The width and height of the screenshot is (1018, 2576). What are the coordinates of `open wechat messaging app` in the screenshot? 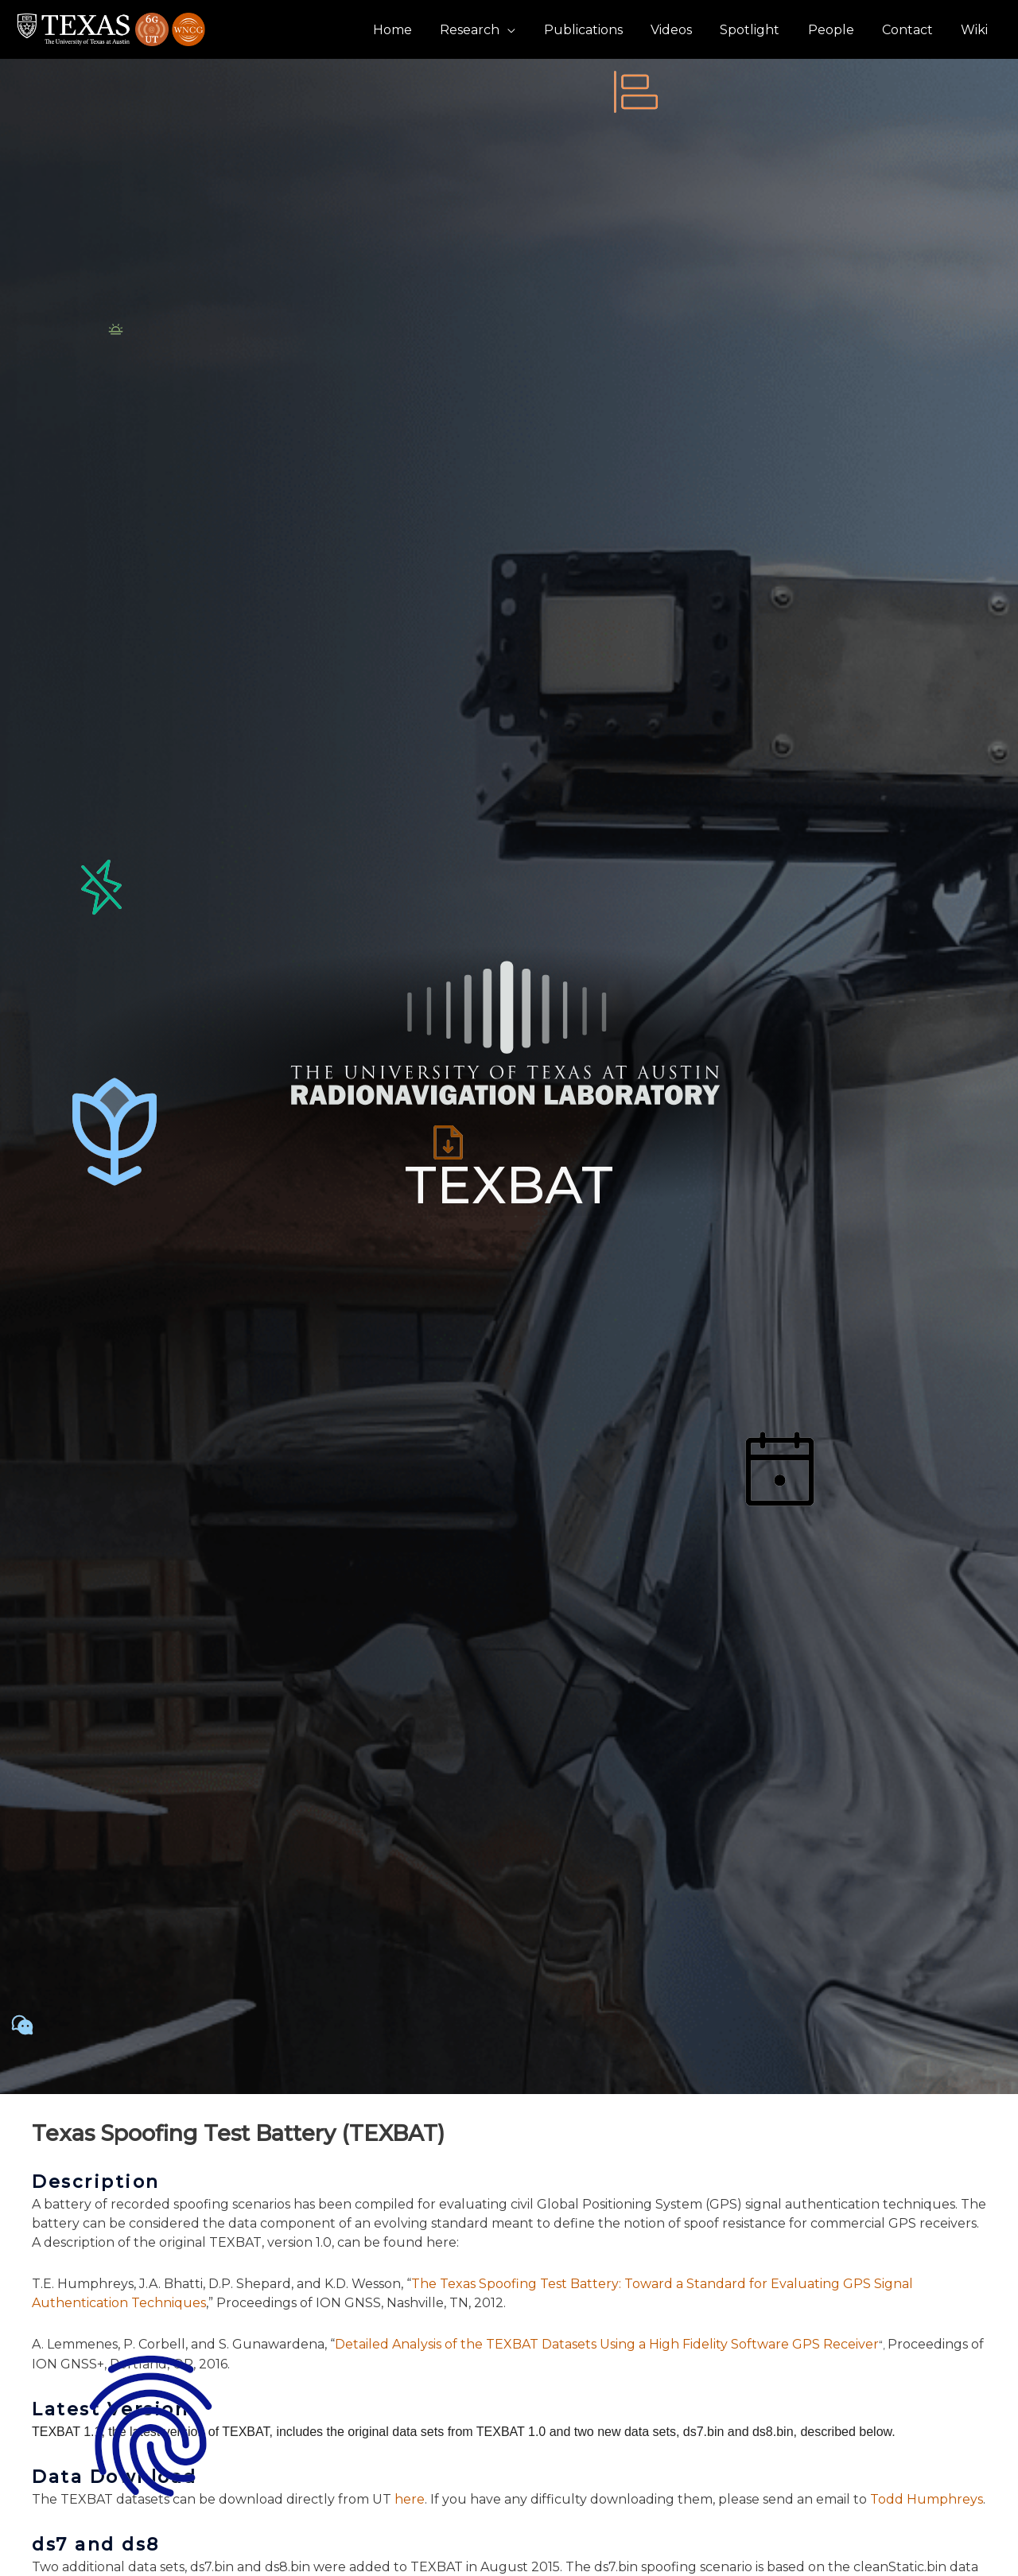 It's located at (22, 2025).